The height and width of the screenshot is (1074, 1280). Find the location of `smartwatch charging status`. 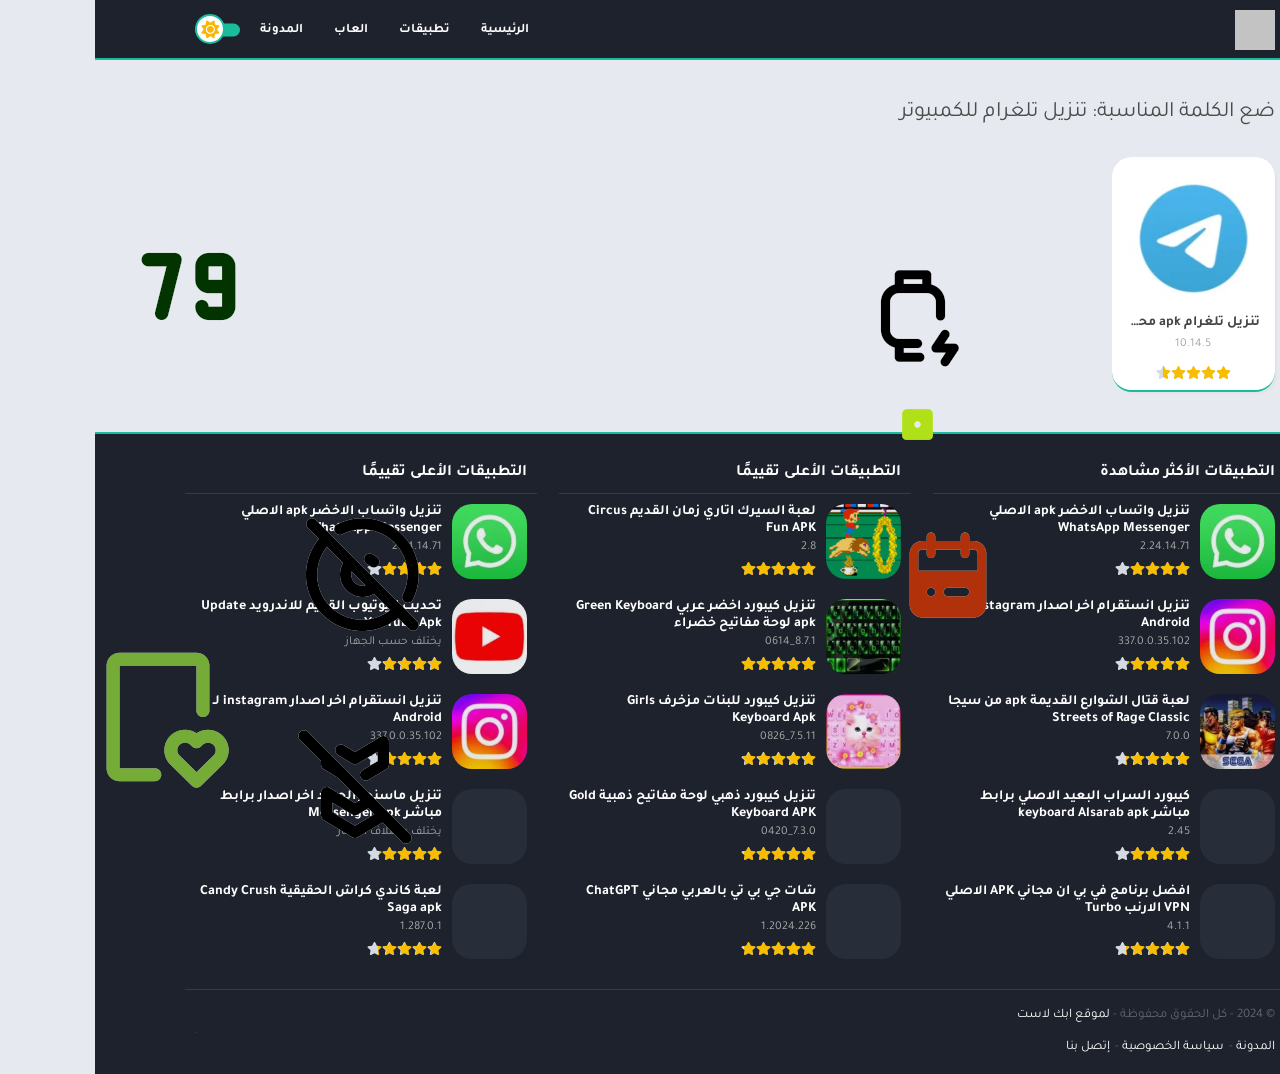

smartwatch charging status is located at coordinates (913, 316).